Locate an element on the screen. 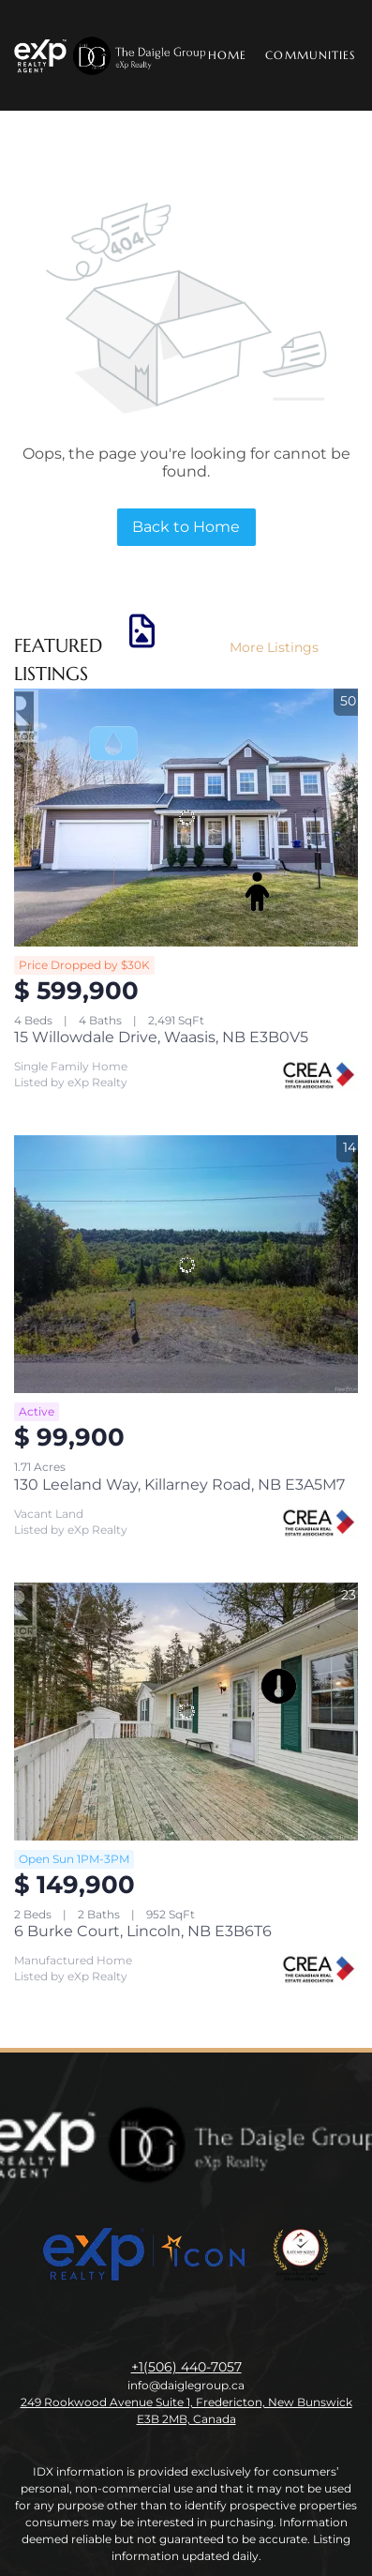 Image resolution: width=372 pixels, height=2576 pixels. lumon industries logo from the TV series severance is located at coordinates (113, 745).